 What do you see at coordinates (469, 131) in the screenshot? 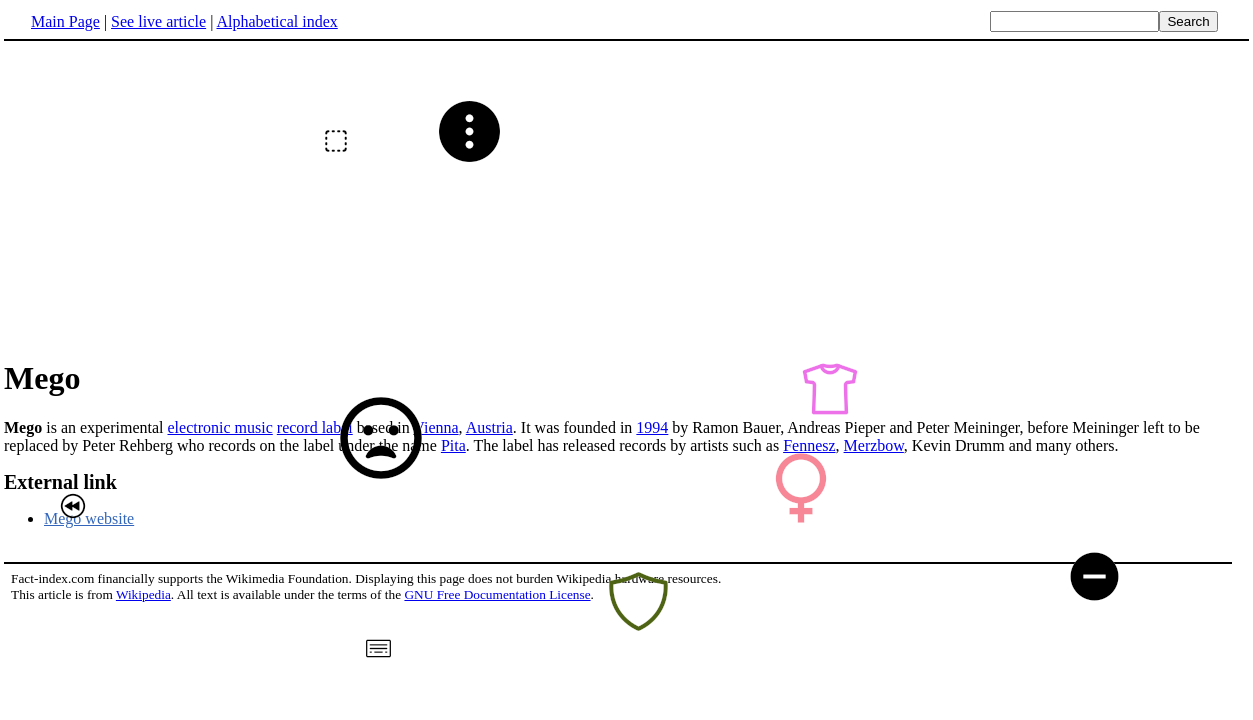
I see `open more options menu` at bounding box center [469, 131].